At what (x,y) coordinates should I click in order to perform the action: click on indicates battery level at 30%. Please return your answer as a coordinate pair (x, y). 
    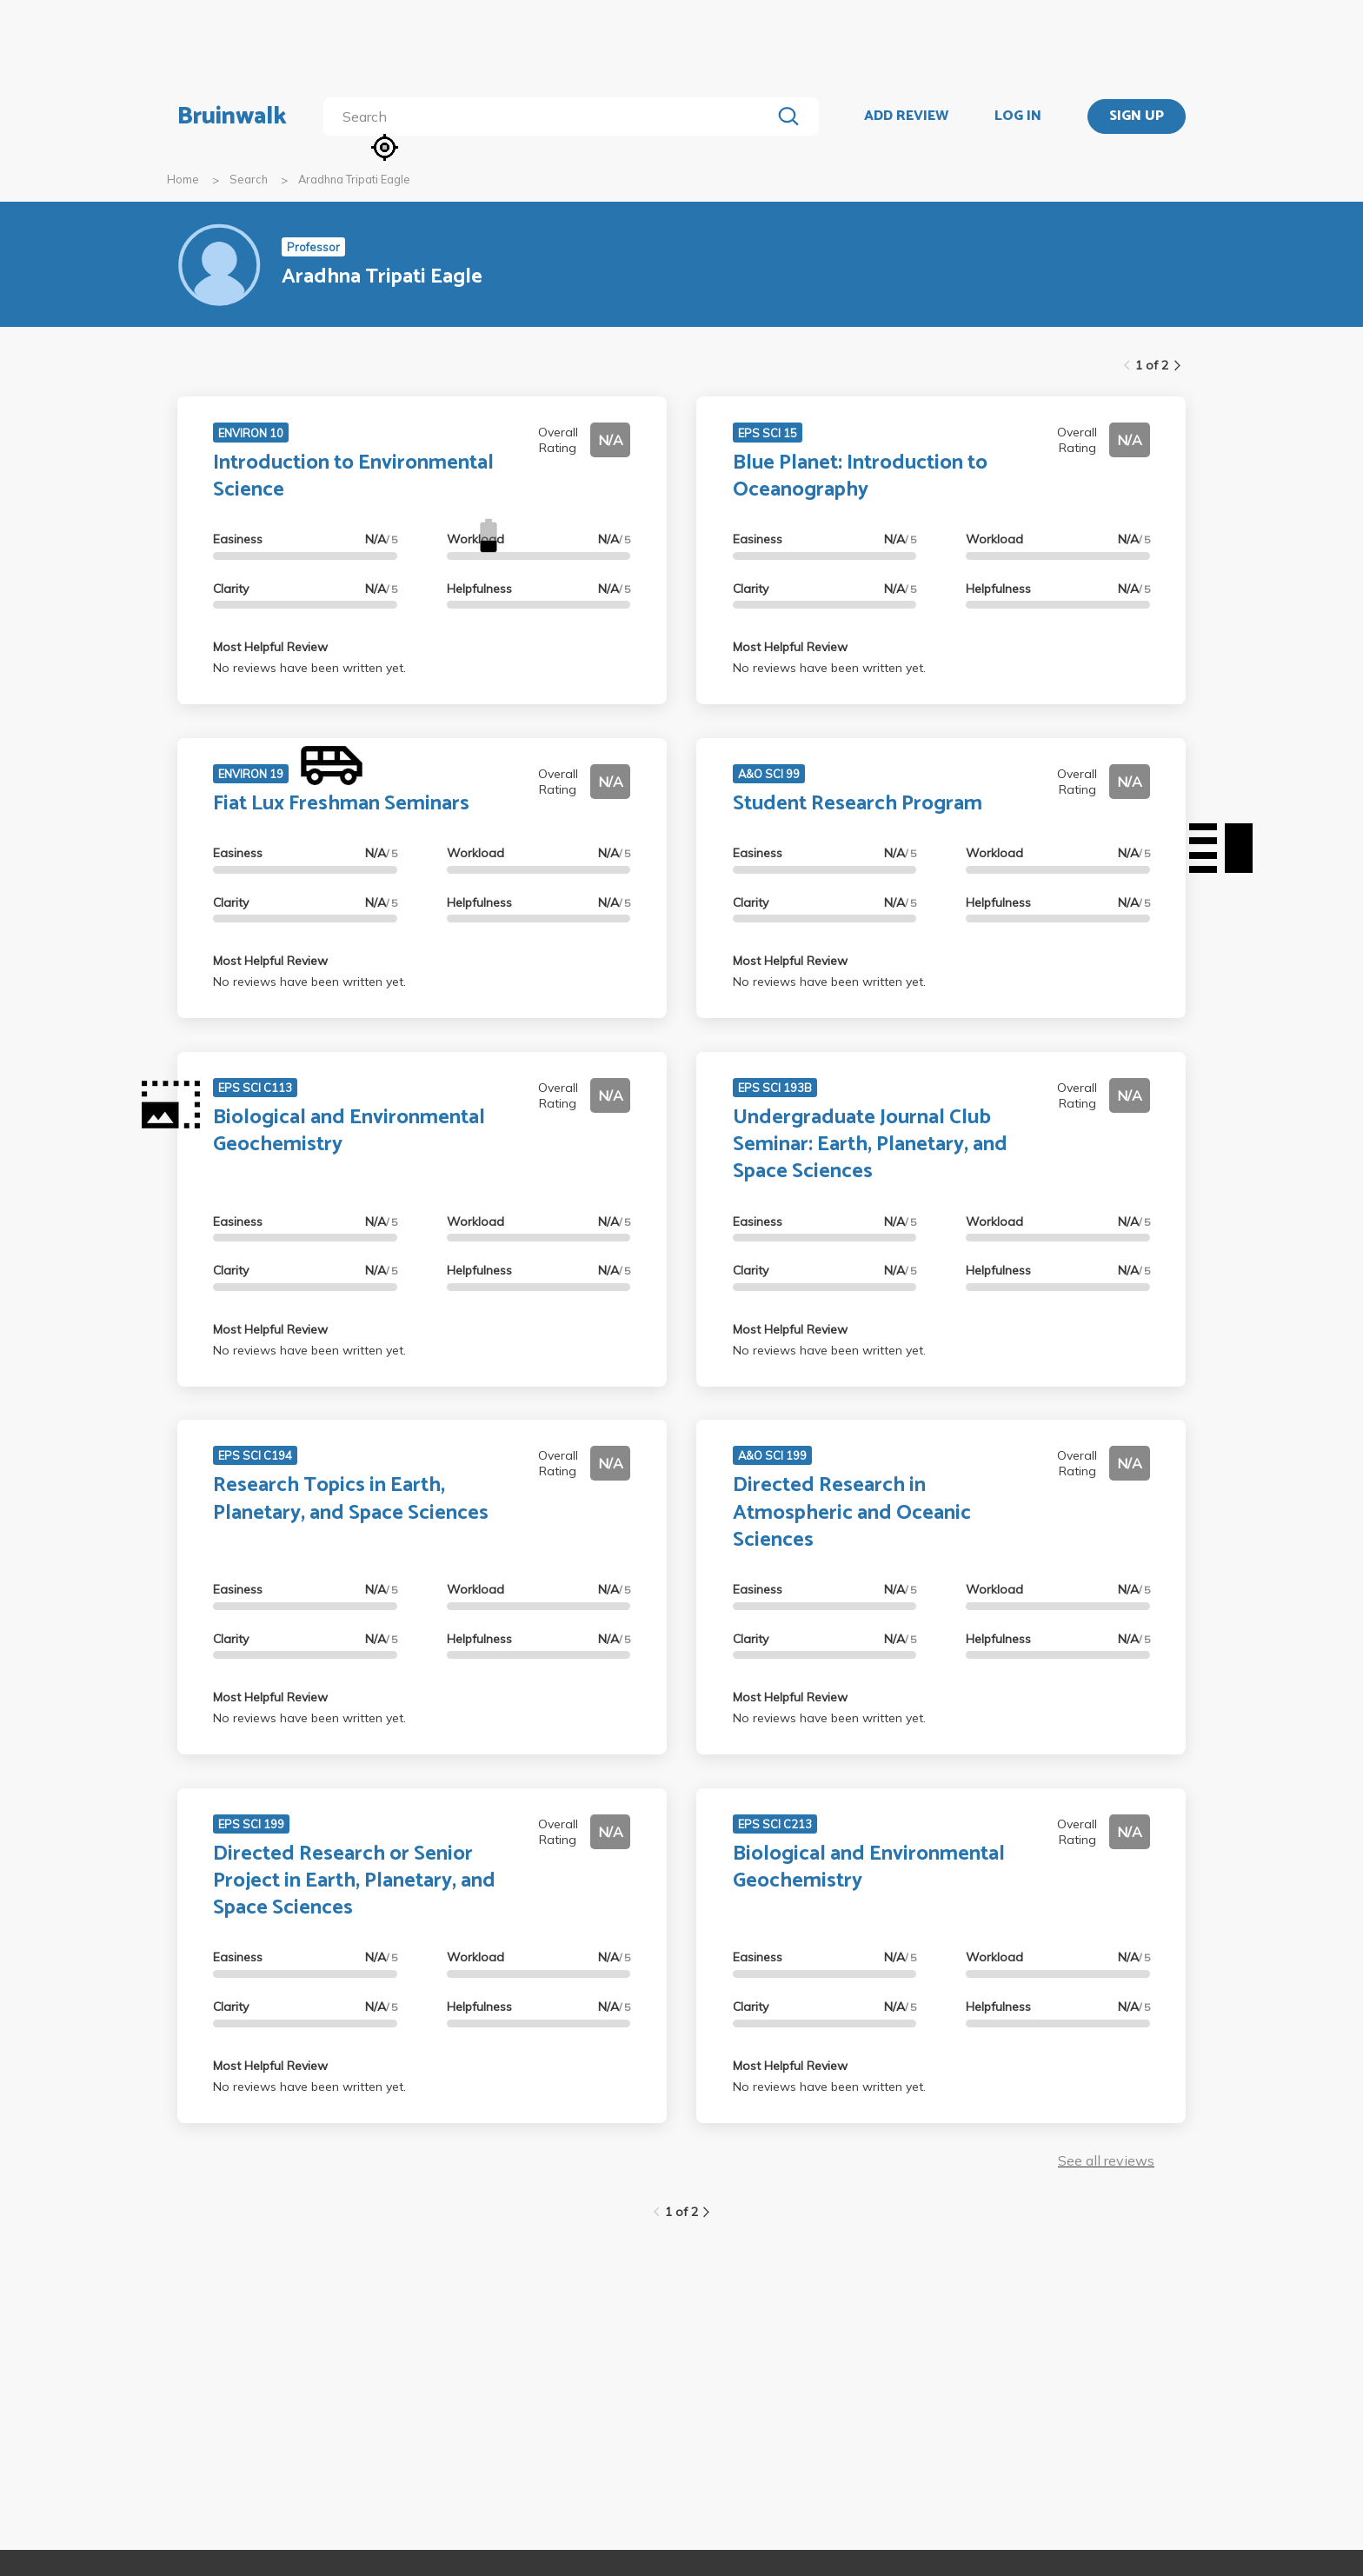
    Looking at the image, I should click on (489, 536).